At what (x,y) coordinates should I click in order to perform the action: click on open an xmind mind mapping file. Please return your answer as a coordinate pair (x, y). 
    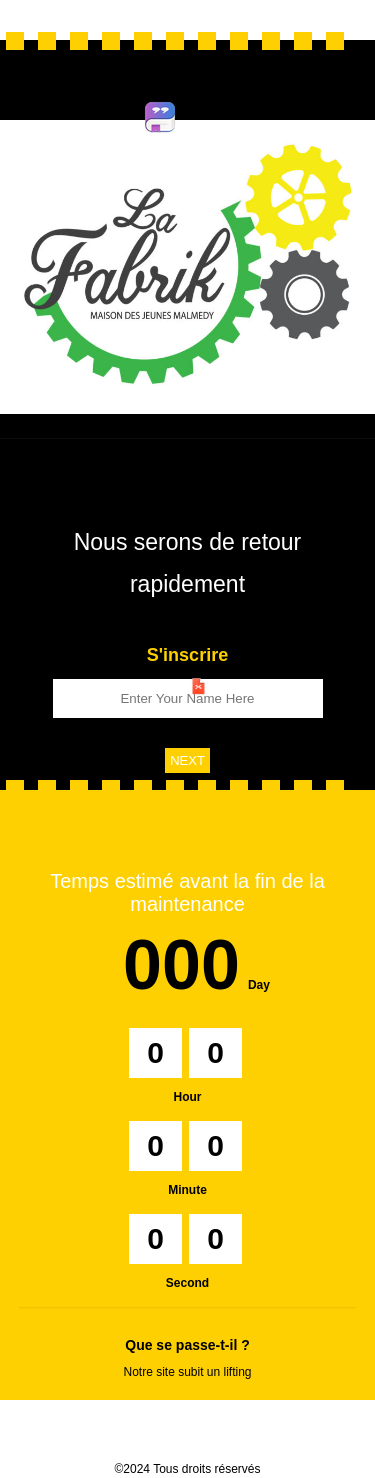
    Looking at the image, I should click on (198, 686).